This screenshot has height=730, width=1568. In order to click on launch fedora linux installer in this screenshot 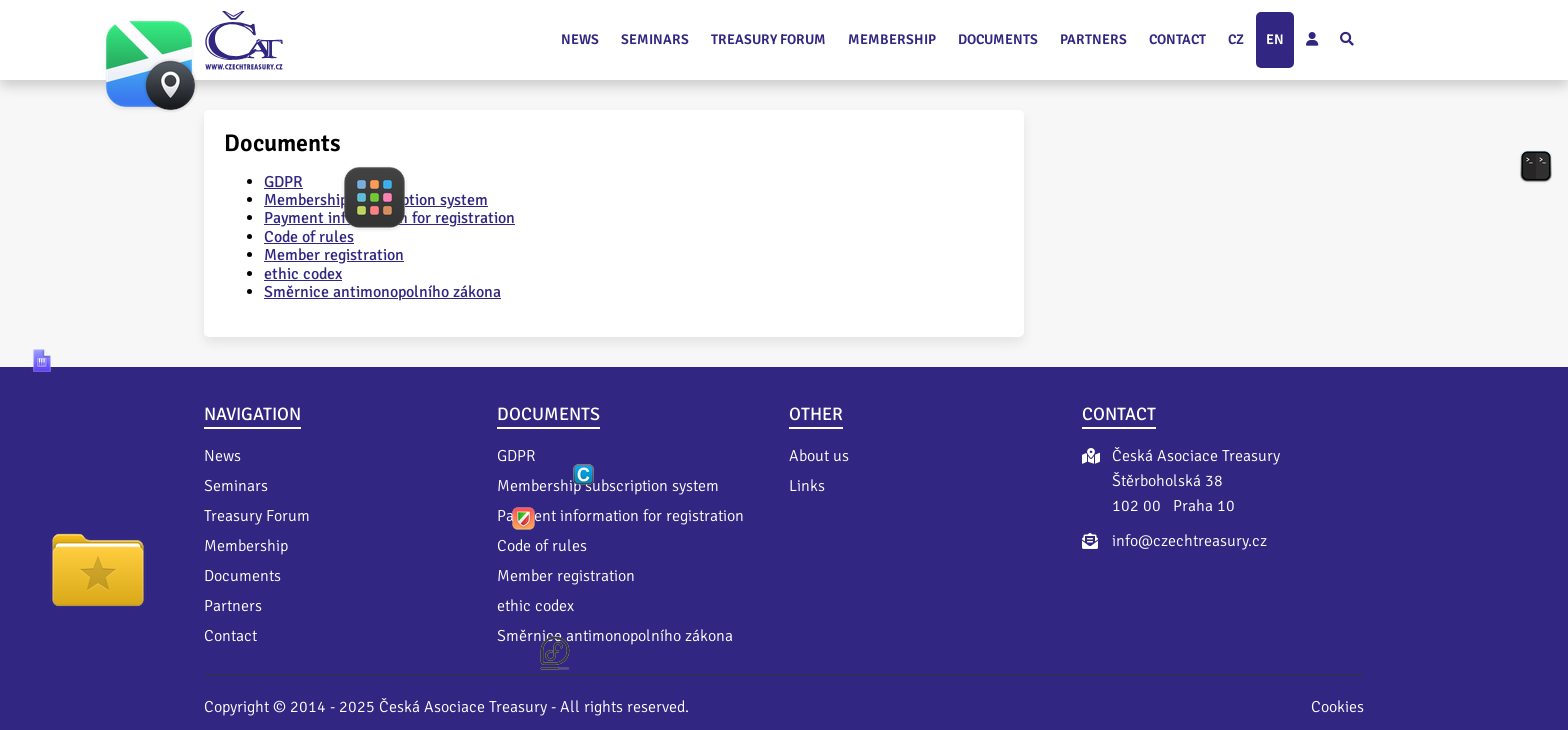, I will do `click(555, 653)`.